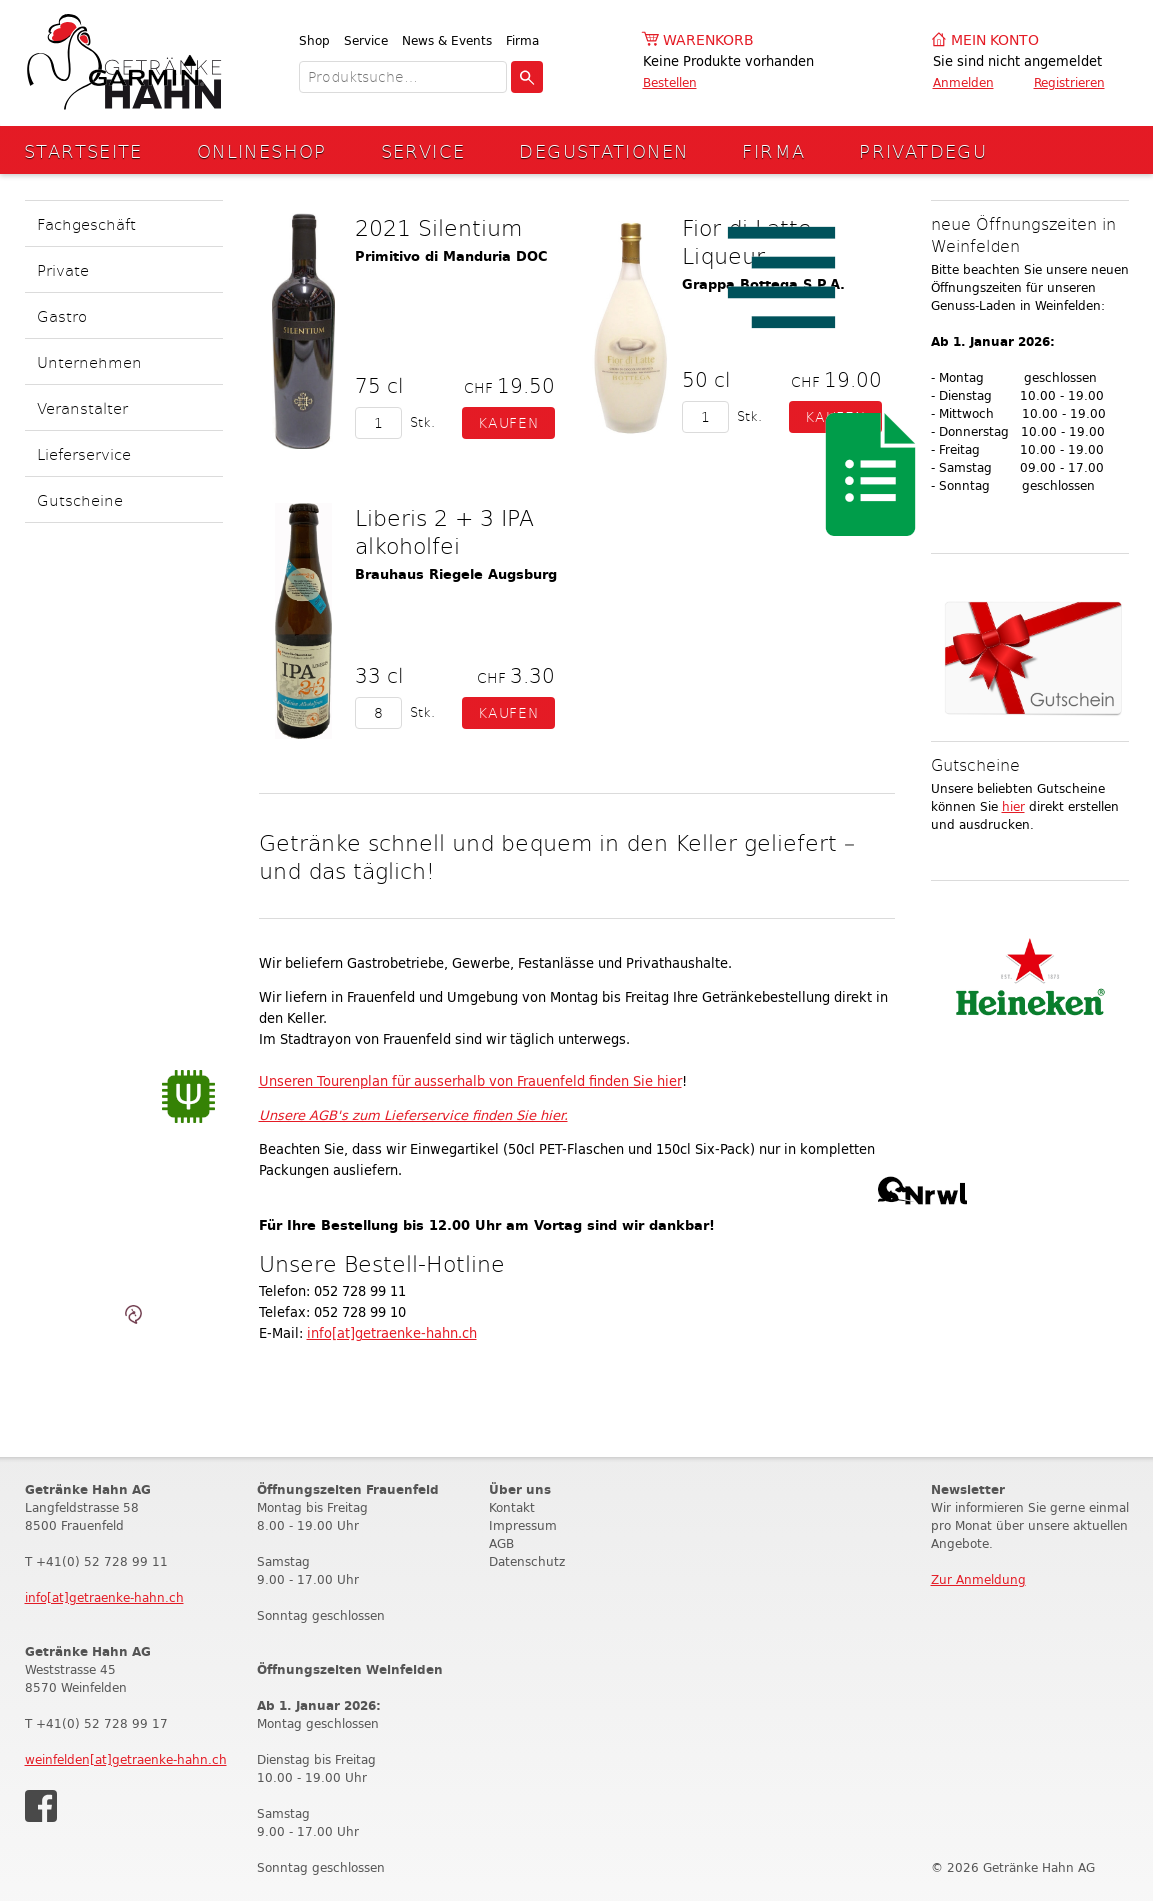  I want to click on align text to the right, so click(781, 274).